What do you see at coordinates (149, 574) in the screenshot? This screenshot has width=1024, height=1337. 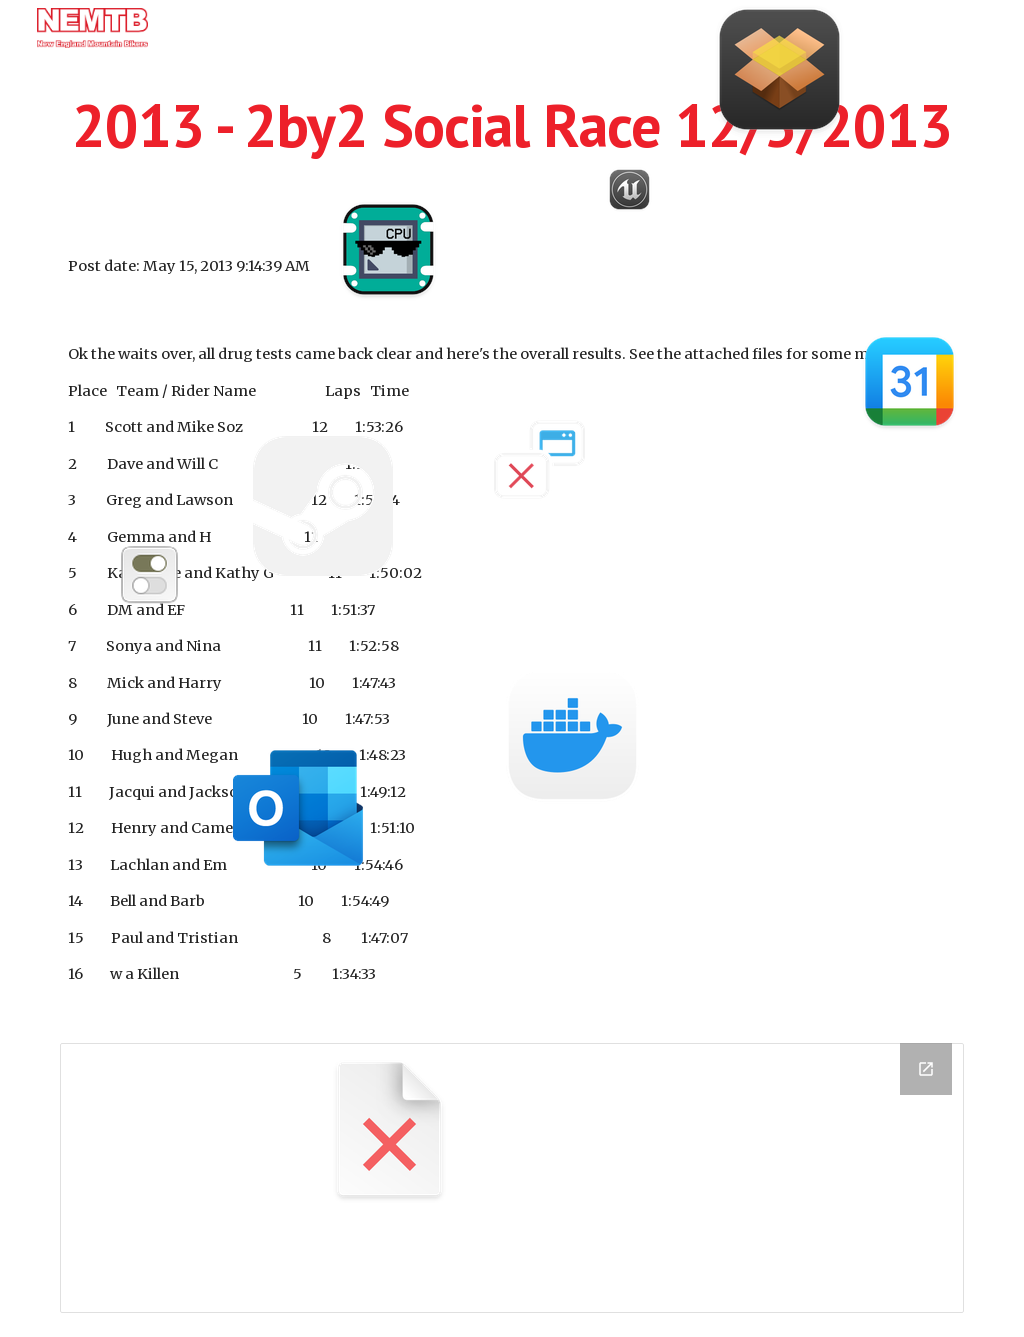 I see `open gnome tweaks to customize desktop settings` at bounding box center [149, 574].